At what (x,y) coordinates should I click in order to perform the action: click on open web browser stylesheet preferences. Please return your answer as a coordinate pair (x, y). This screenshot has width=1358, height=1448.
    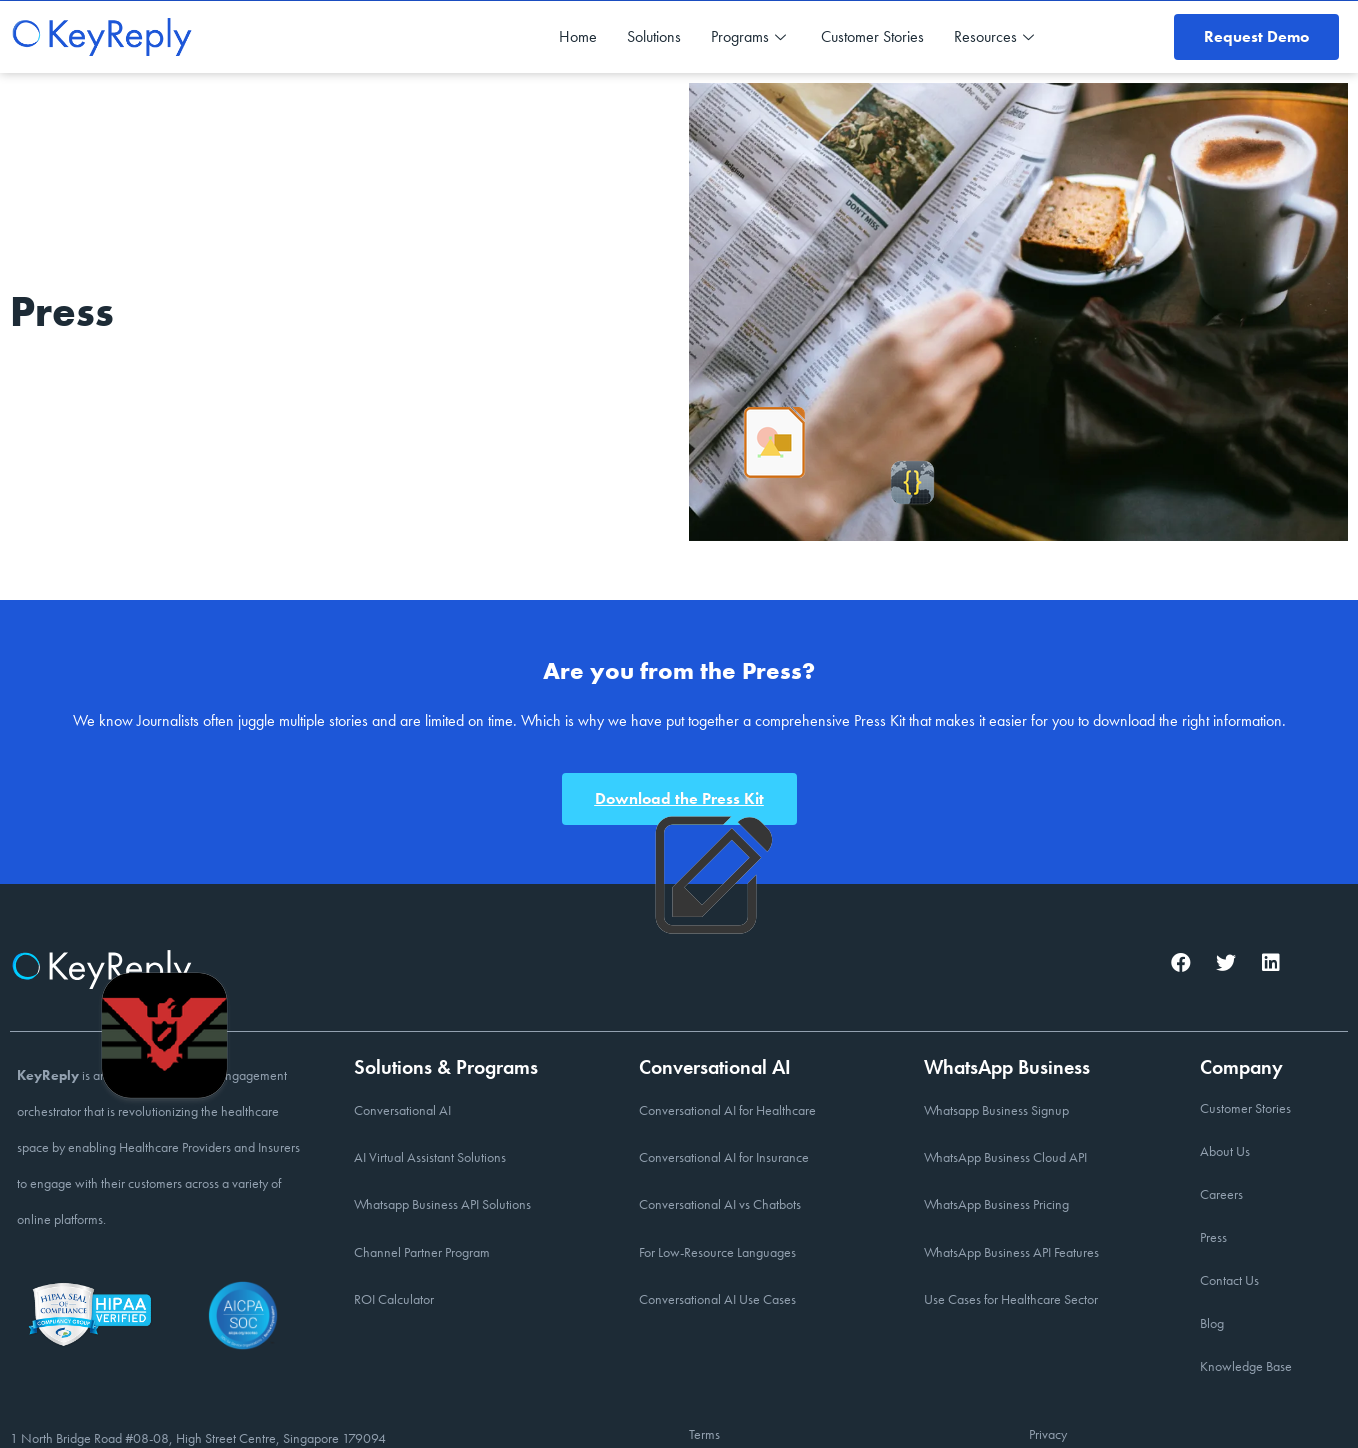
    Looking at the image, I should click on (912, 482).